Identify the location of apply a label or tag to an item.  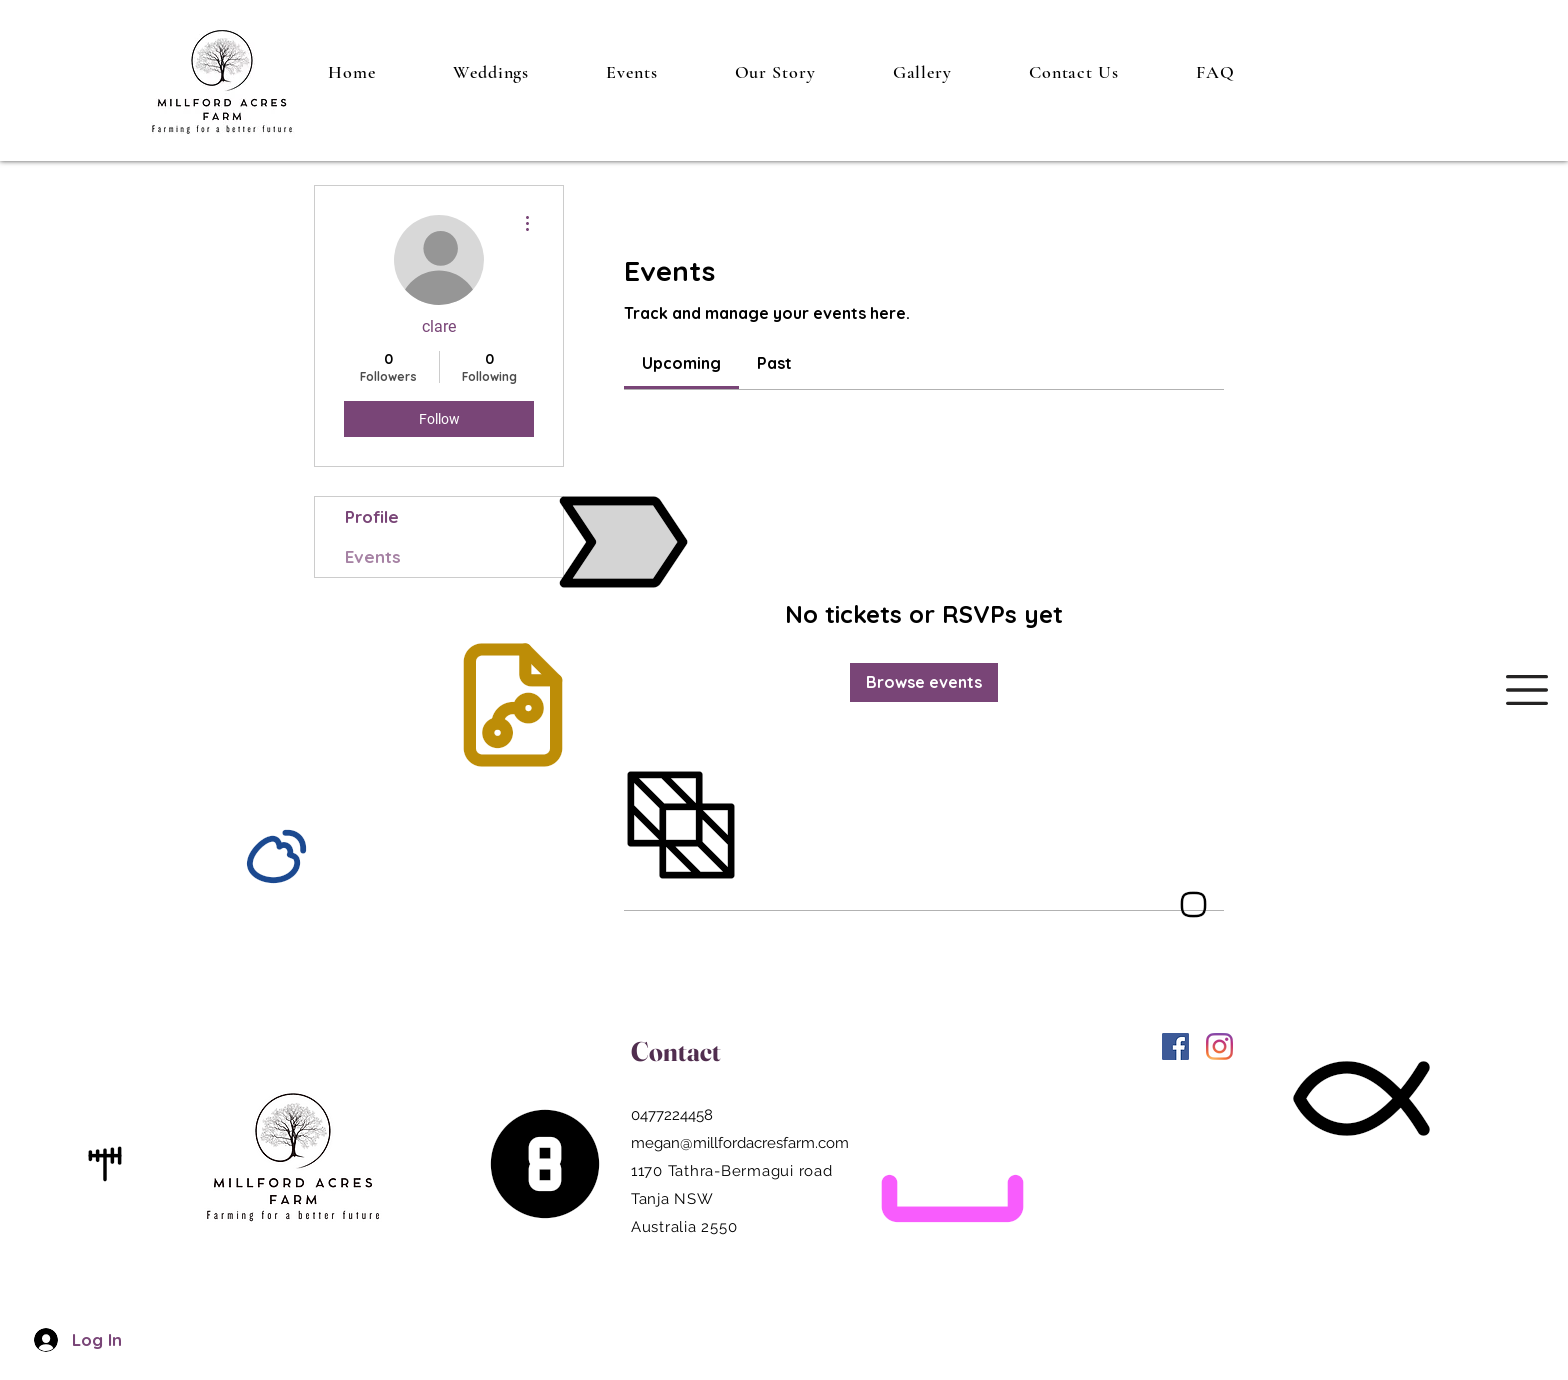
(619, 542).